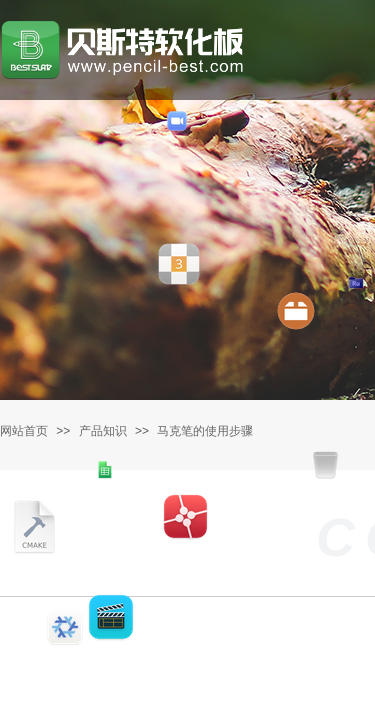 This screenshot has width=375, height=720. I want to click on open losslesscut video editing app, so click(111, 617).